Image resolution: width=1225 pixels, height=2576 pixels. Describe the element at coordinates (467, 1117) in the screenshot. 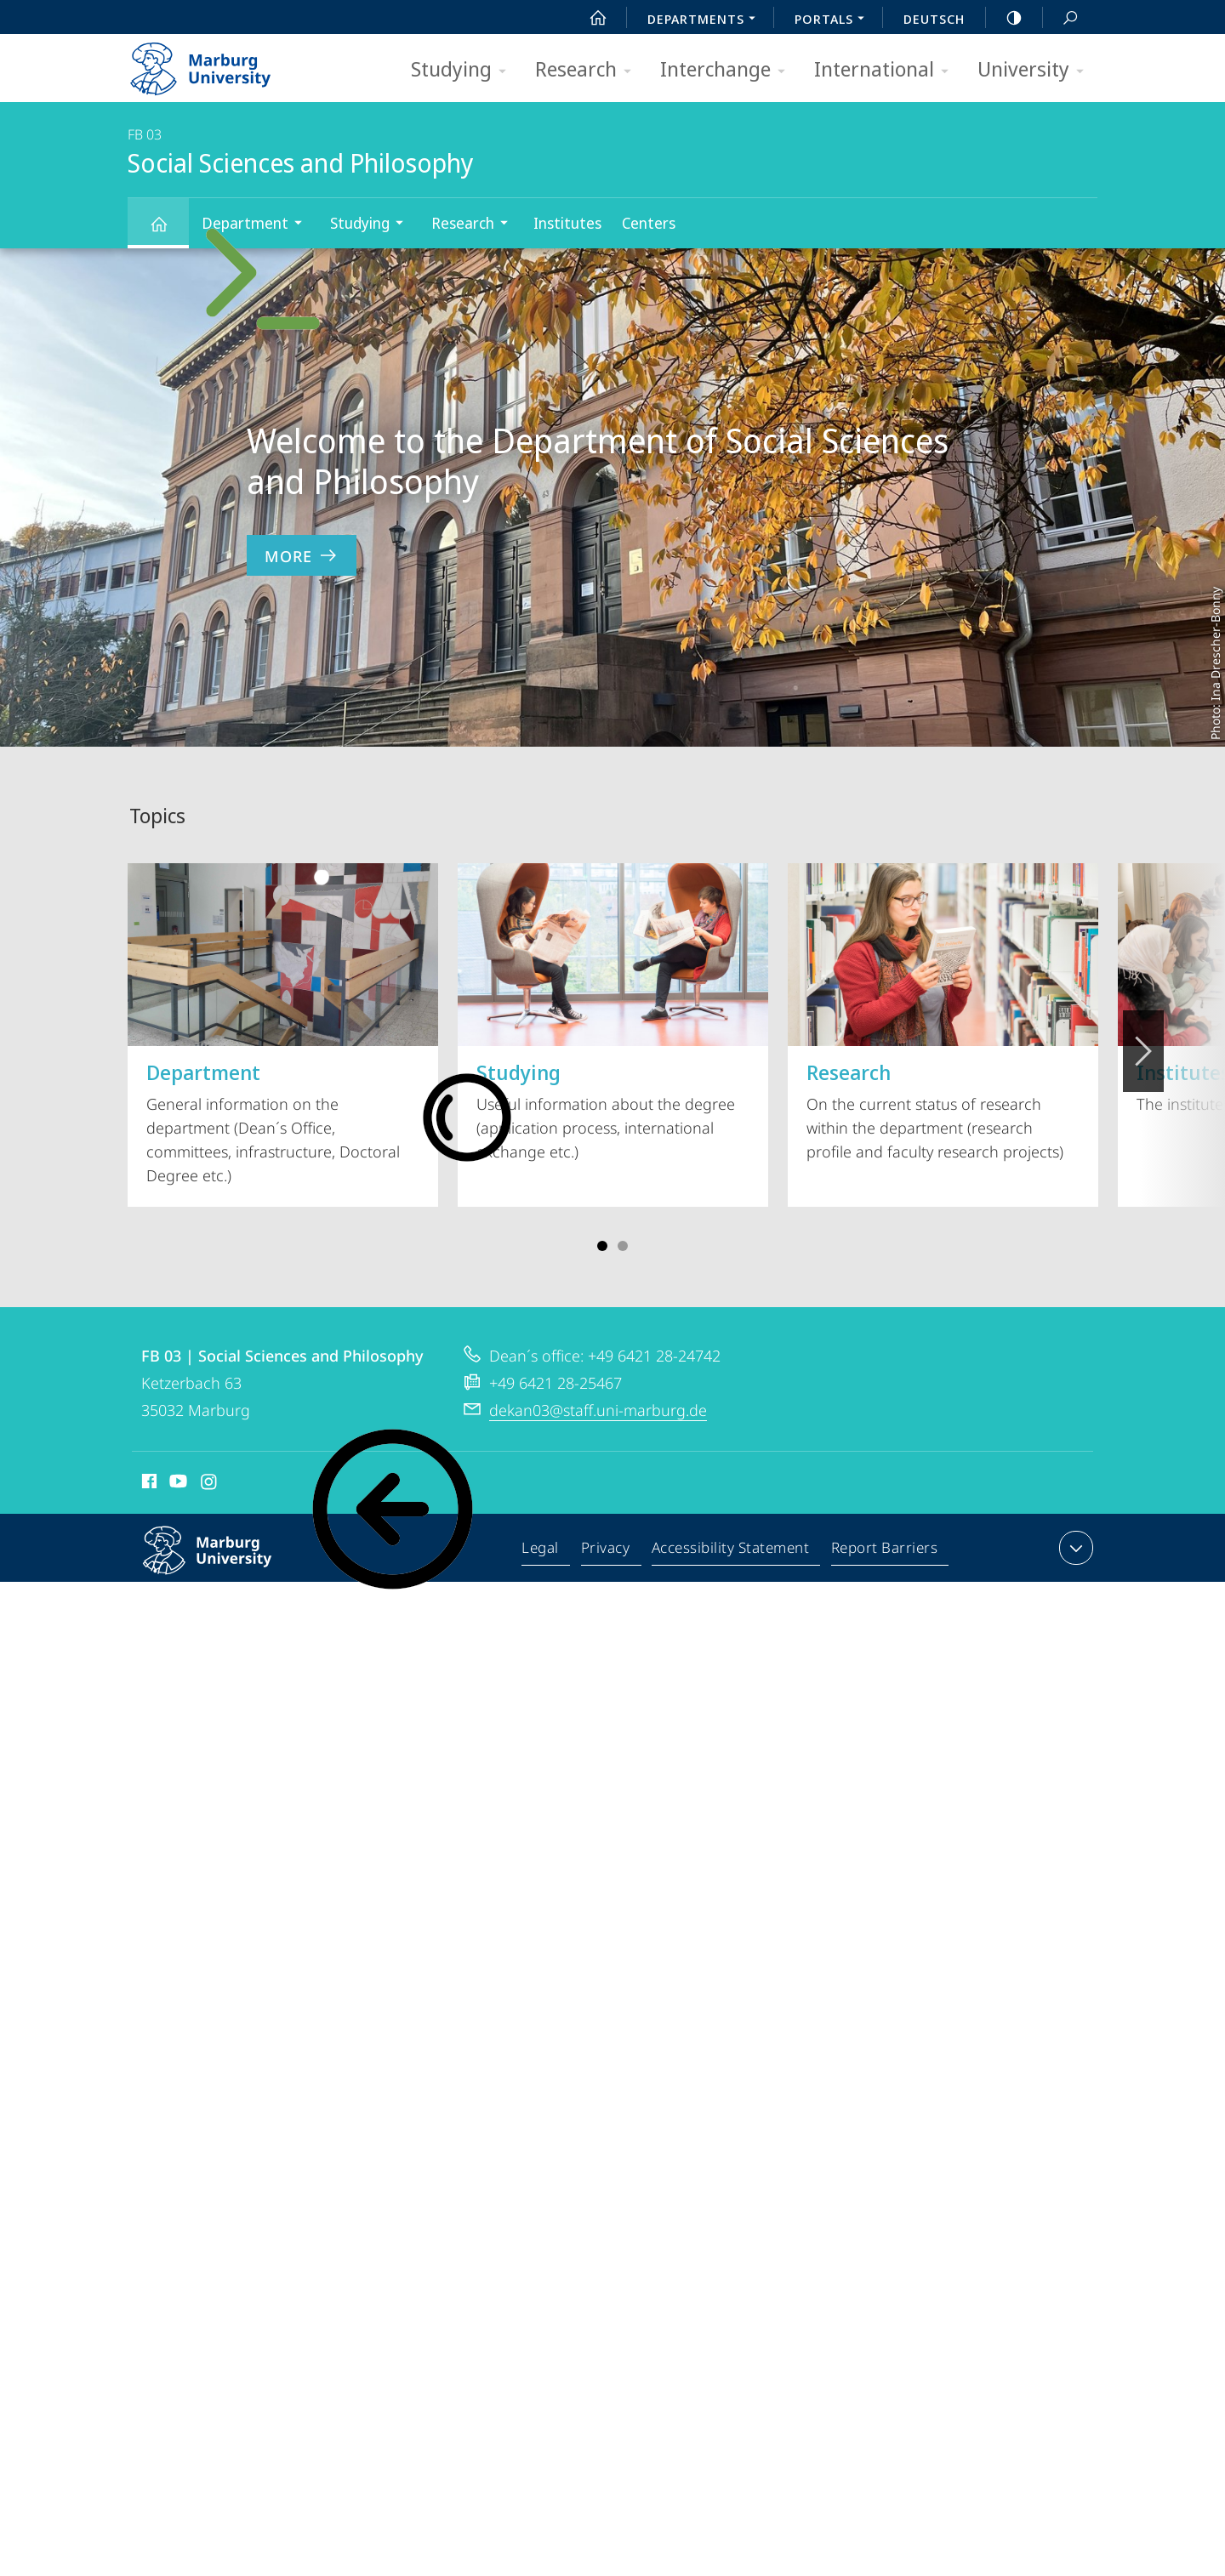

I see `apply inner shadow effect to the left side` at that location.